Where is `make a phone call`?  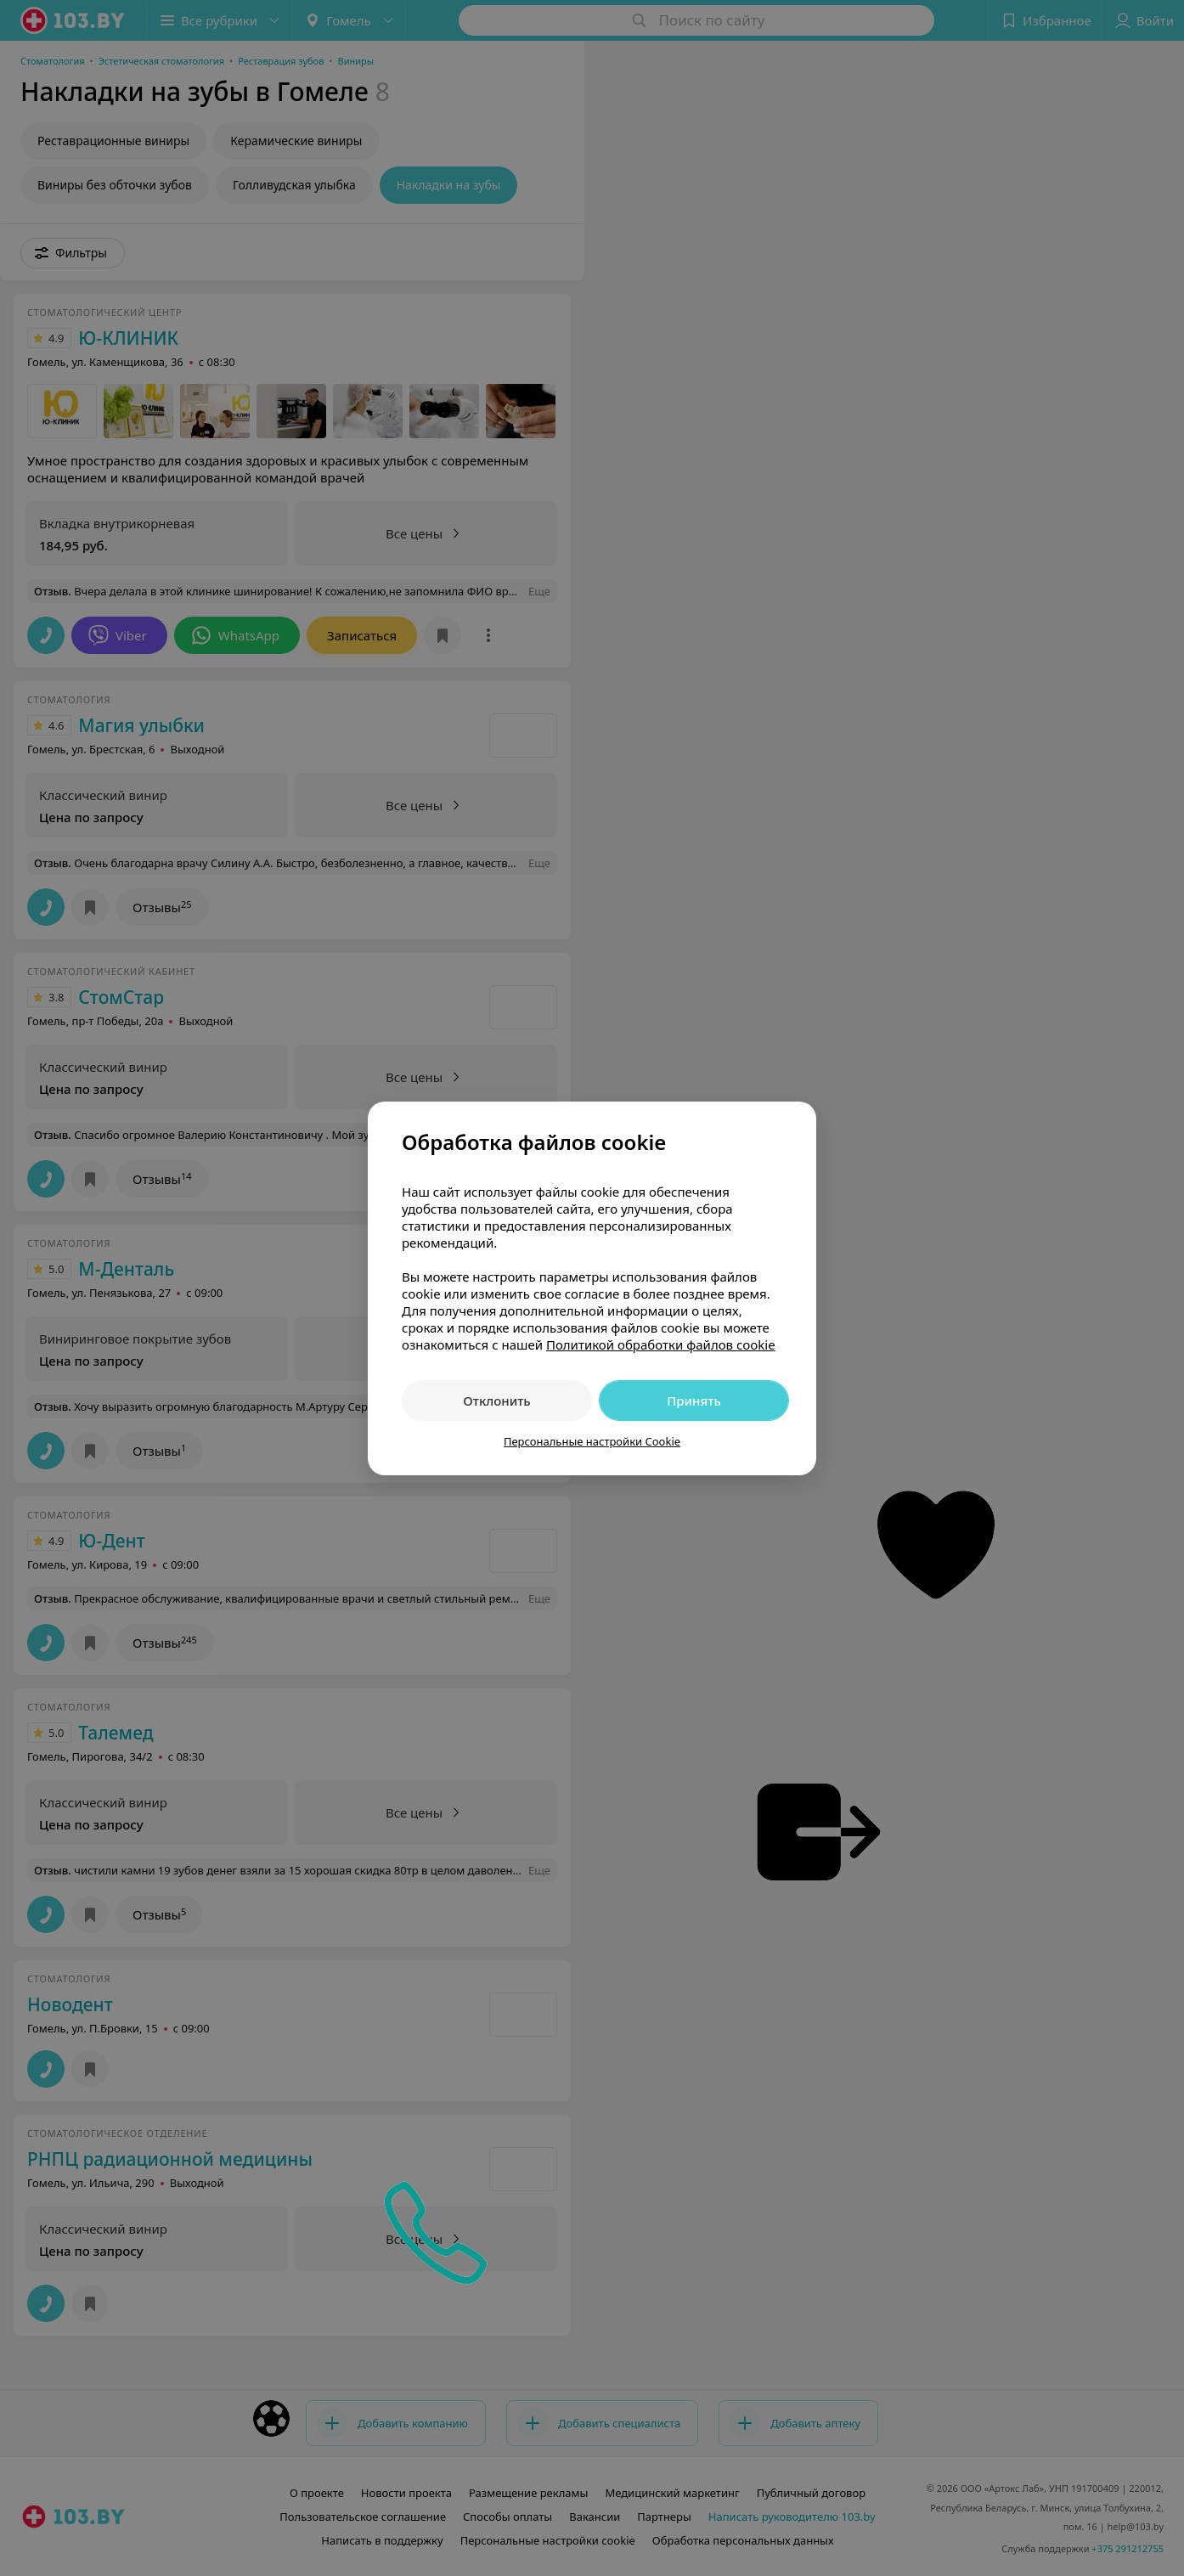 make a phone call is located at coordinates (436, 2233).